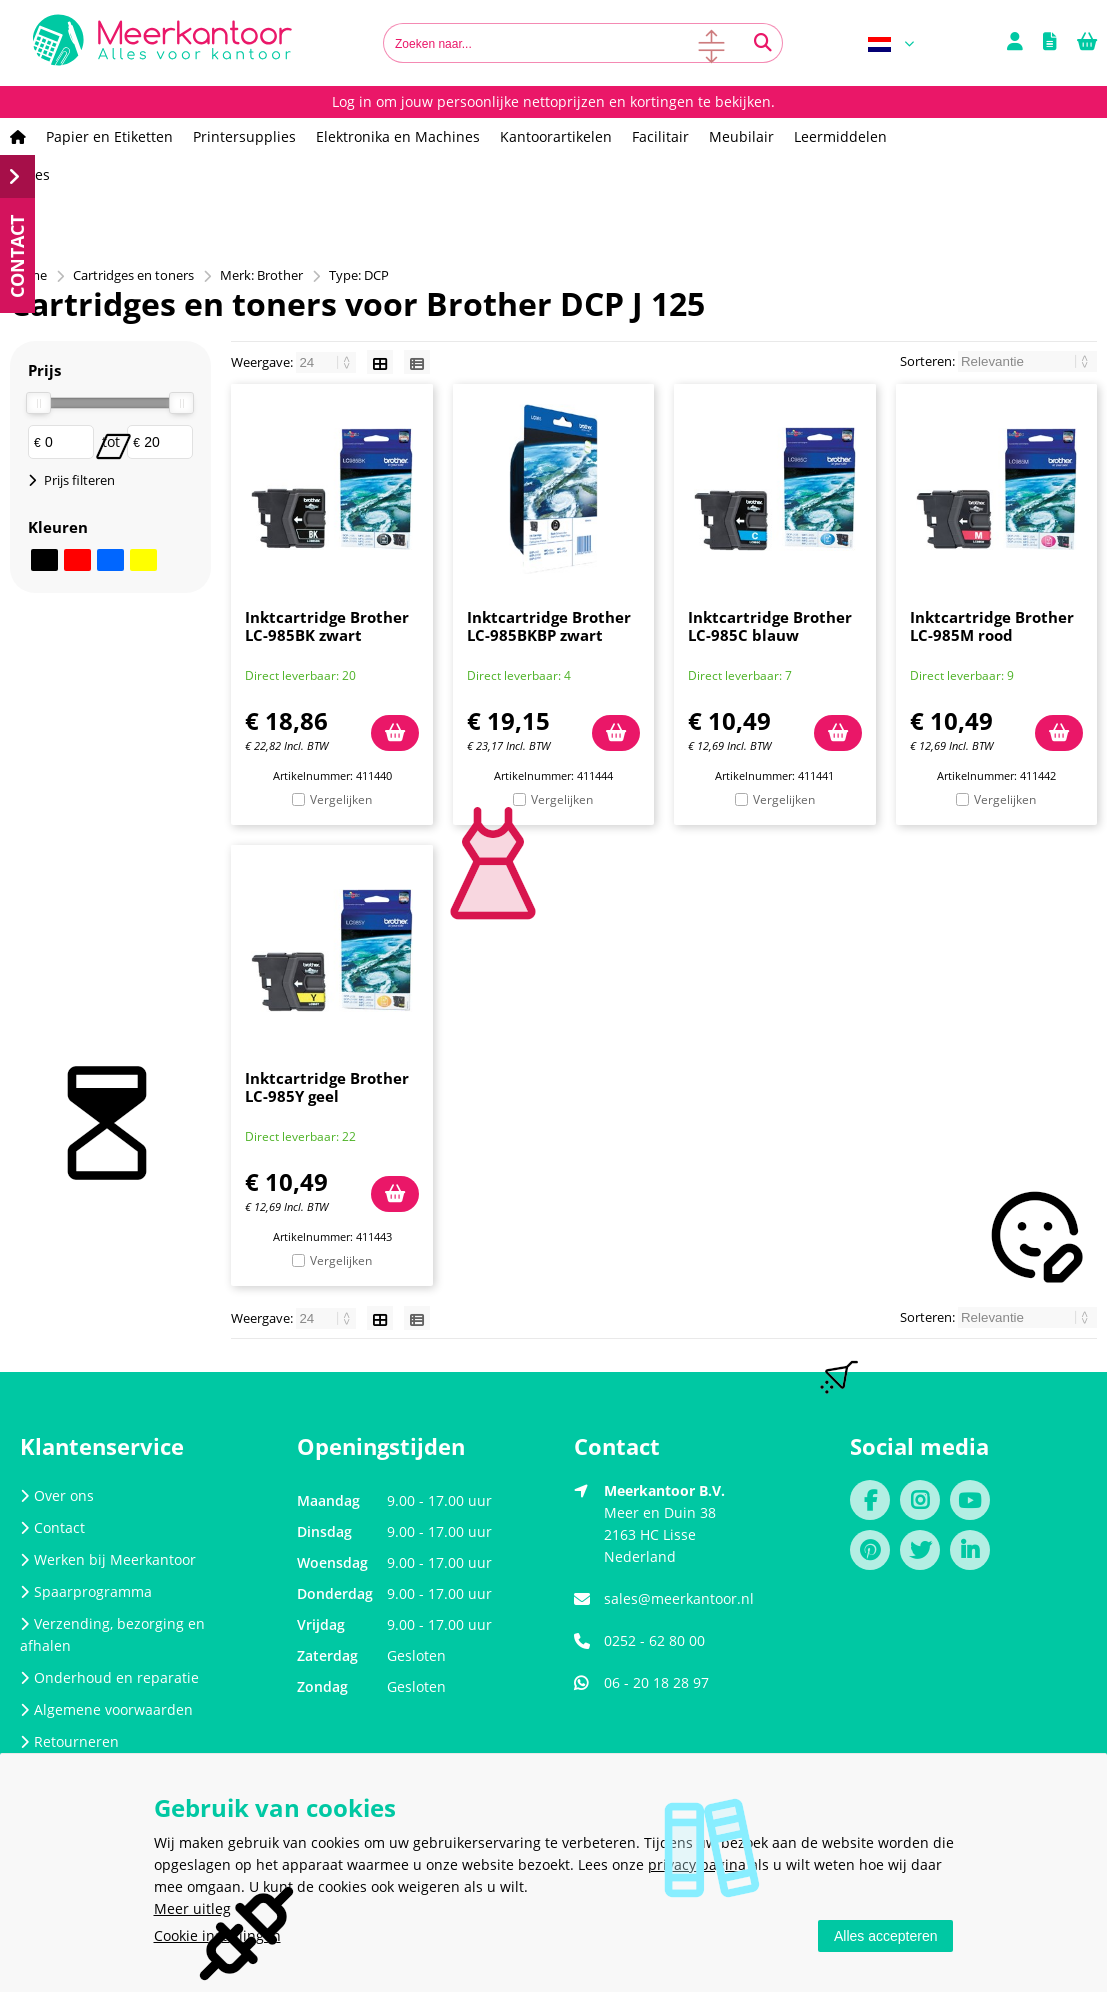 The image size is (1107, 1992). Describe the element at coordinates (708, 1850) in the screenshot. I see `access your library or book collection` at that location.